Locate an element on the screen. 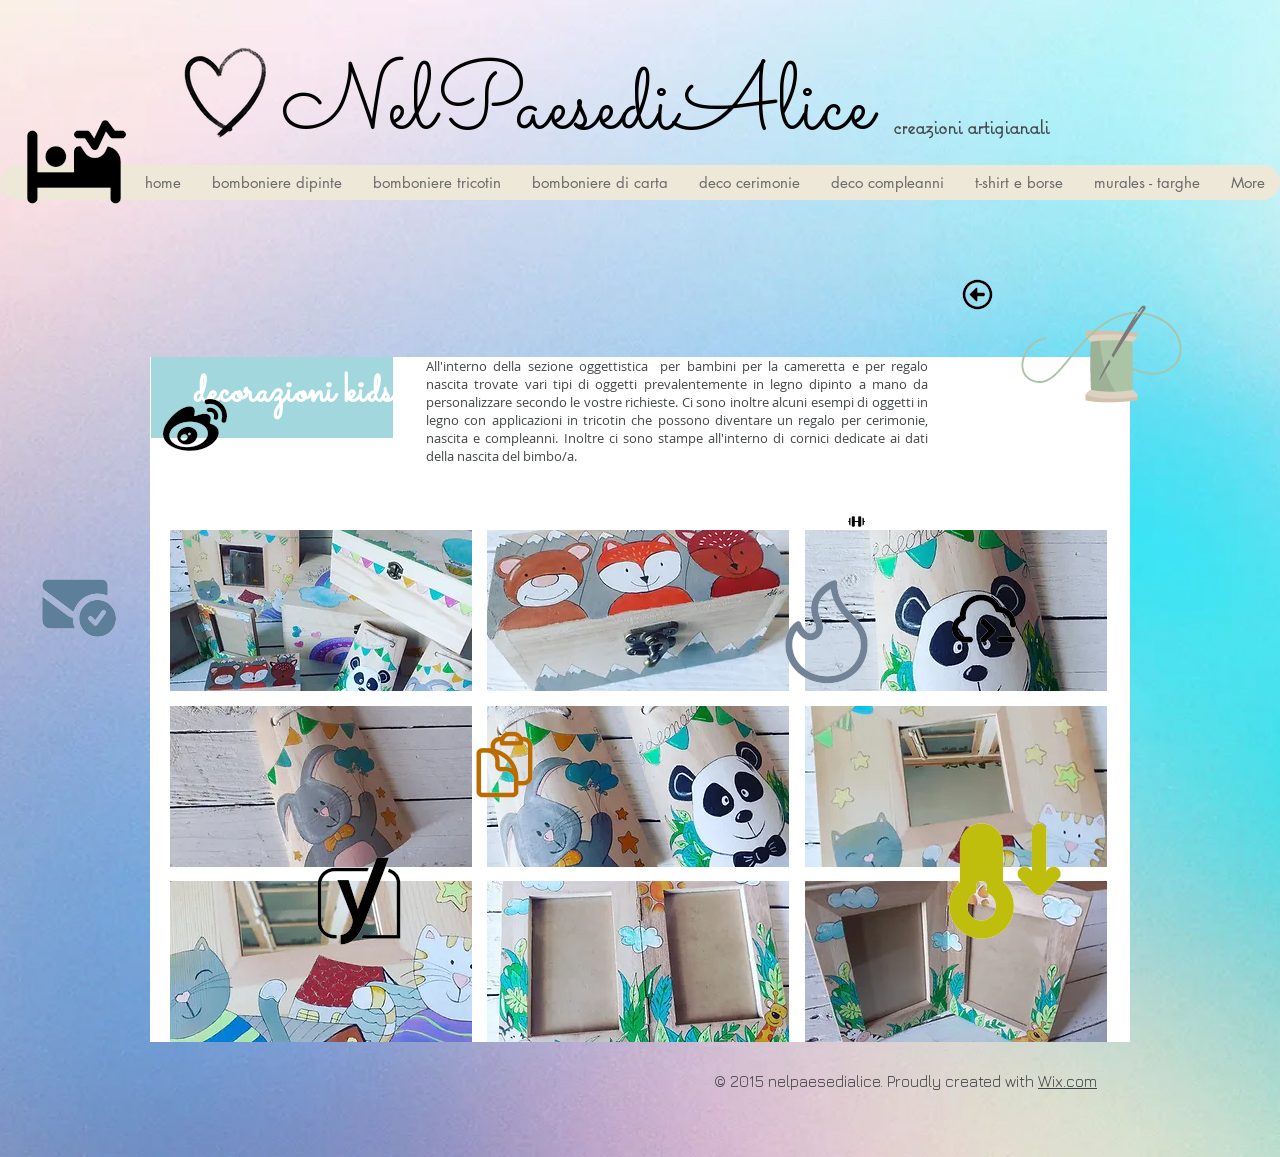 The image size is (1280, 1157). view hot or trending content is located at coordinates (826, 631).